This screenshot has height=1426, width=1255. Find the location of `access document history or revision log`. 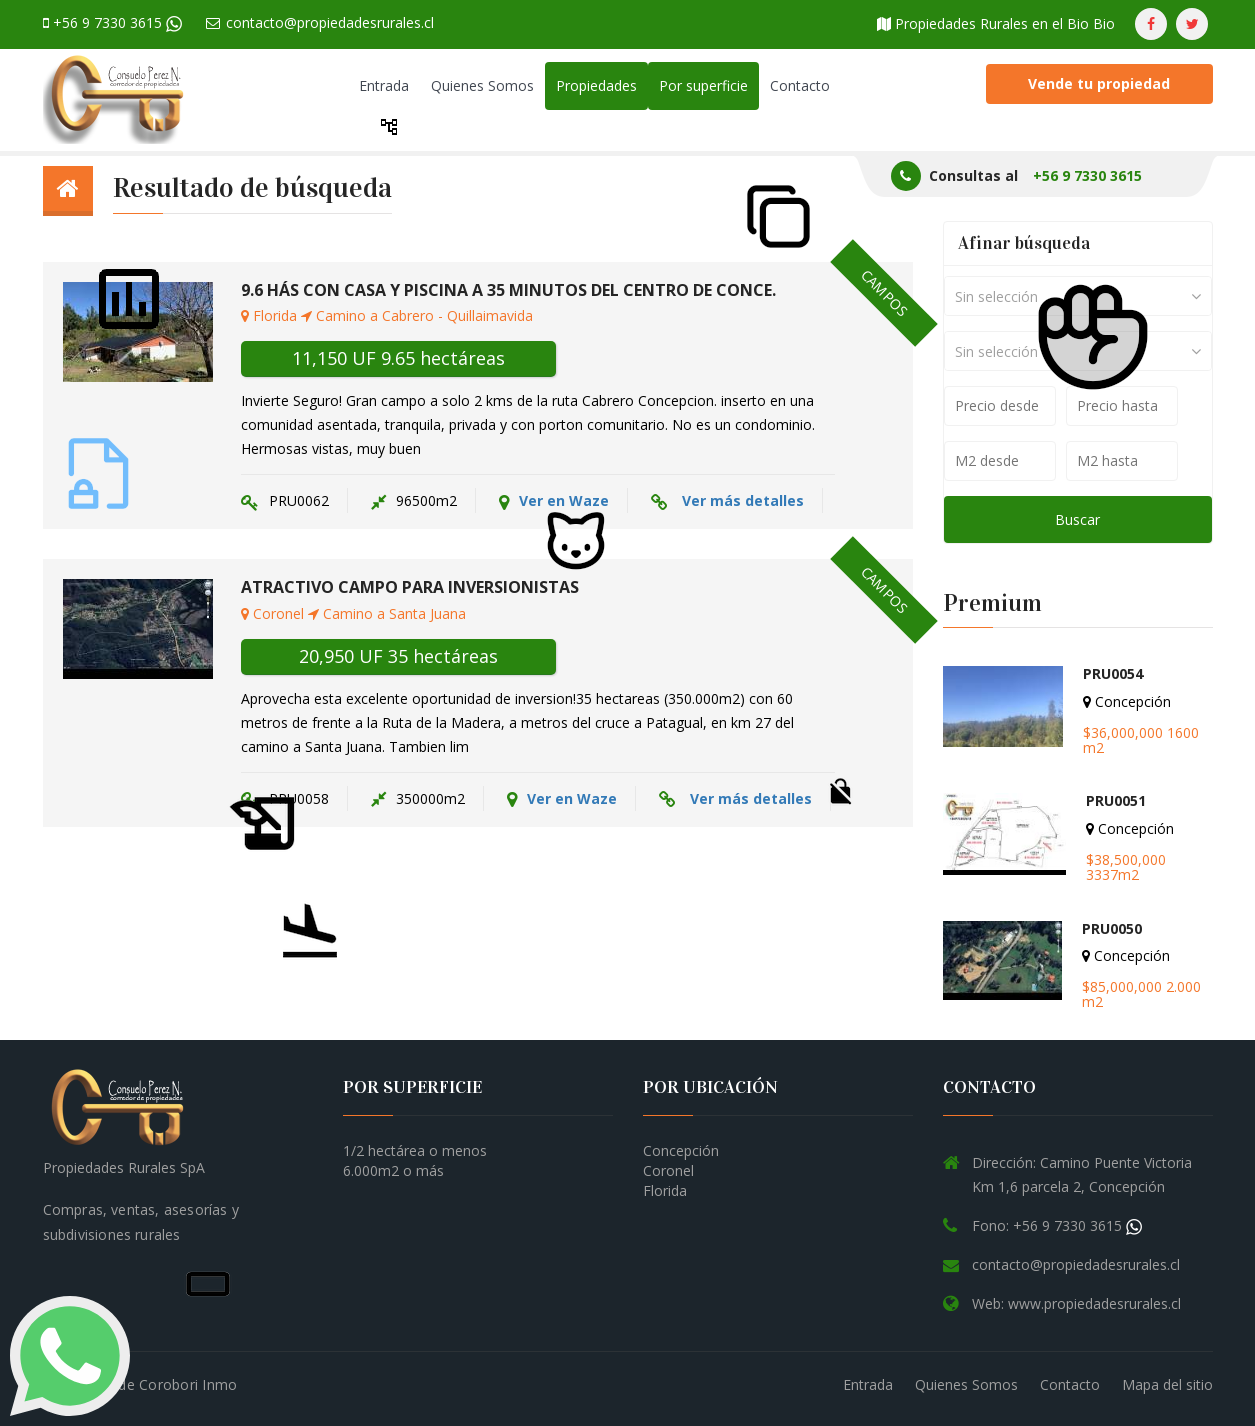

access document history or revision log is located at coordinates (264, 823).